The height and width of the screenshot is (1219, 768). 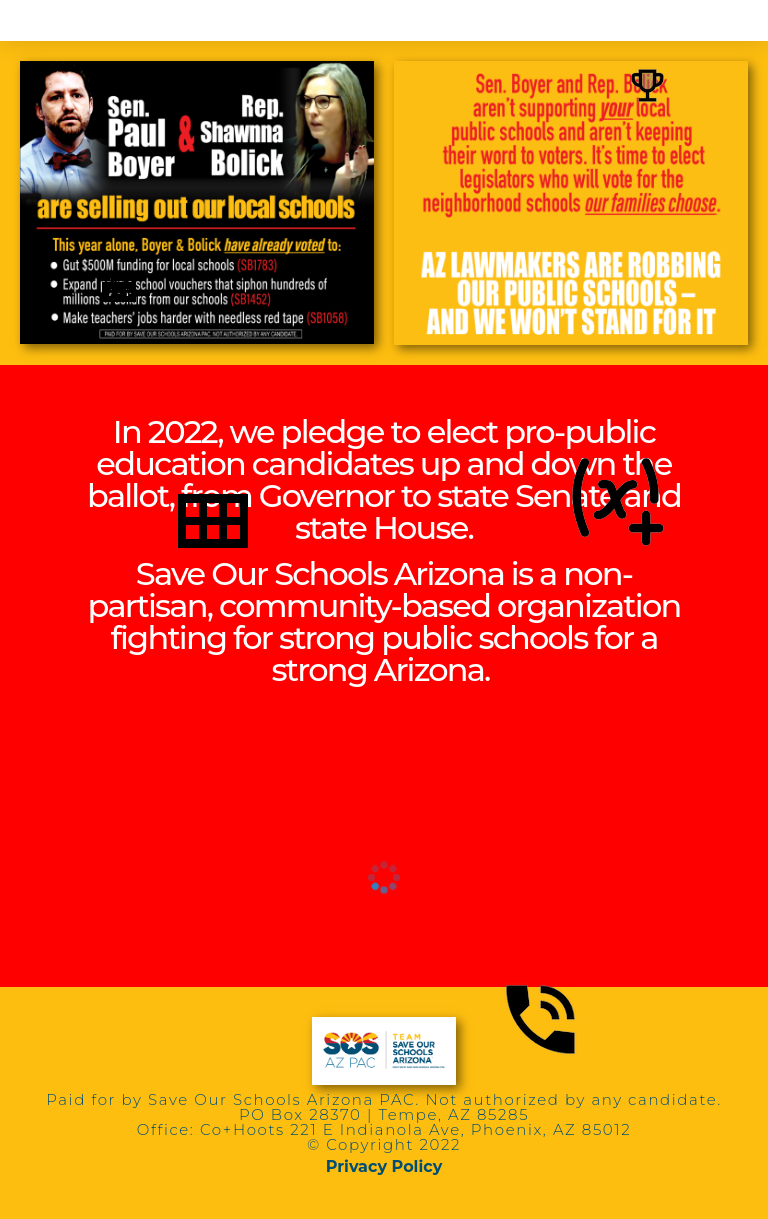 What do you see at coordinates (211, 523) in the screenshot?
I see `switch to grid view` at bounding box center [211, 523].